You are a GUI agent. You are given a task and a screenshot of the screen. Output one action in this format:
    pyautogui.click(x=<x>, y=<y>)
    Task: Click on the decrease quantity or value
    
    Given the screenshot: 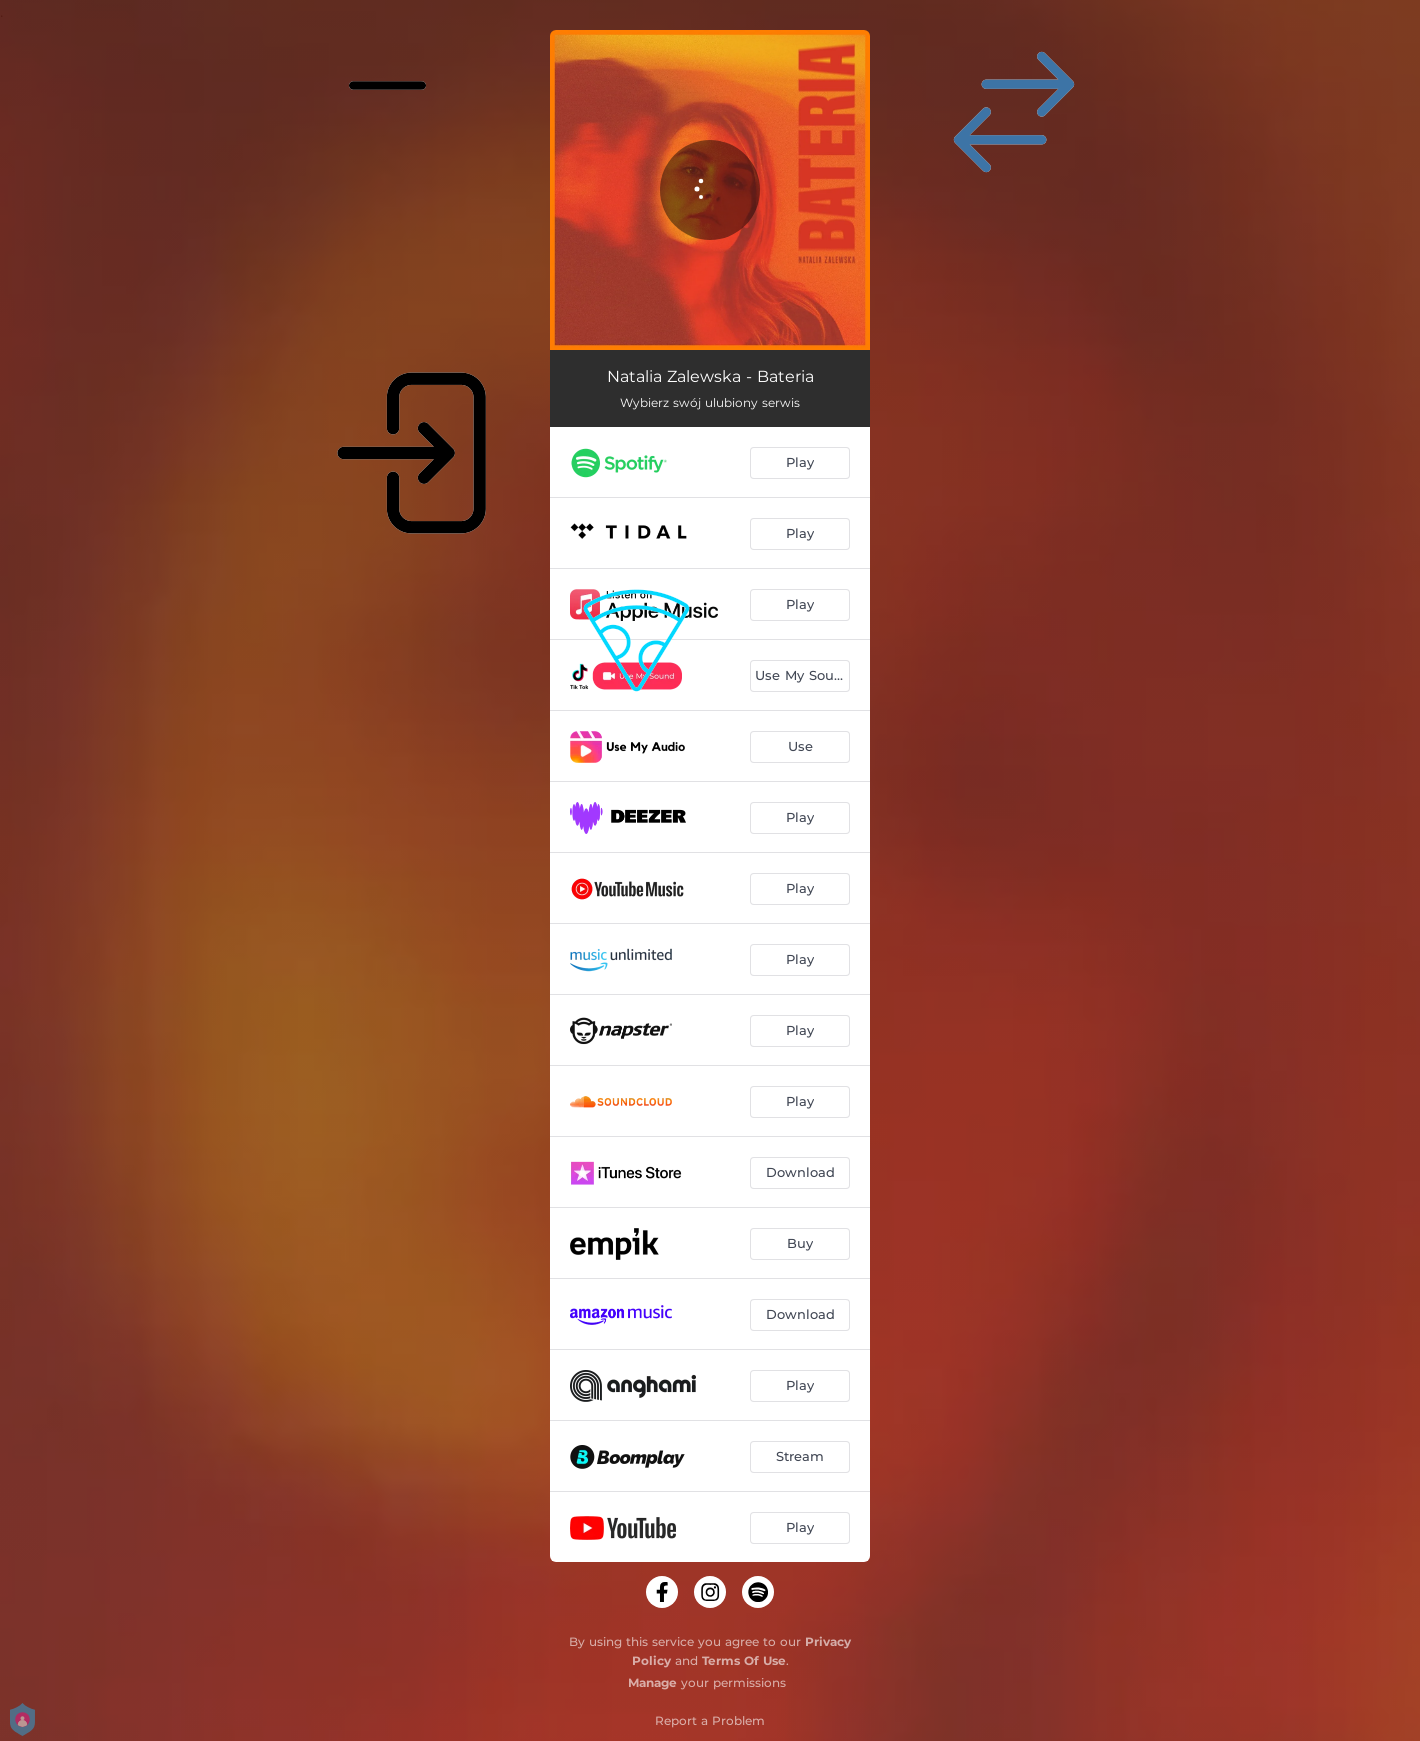 What is the action you would take?
    pyautogui.click(x=387, y=85)
    